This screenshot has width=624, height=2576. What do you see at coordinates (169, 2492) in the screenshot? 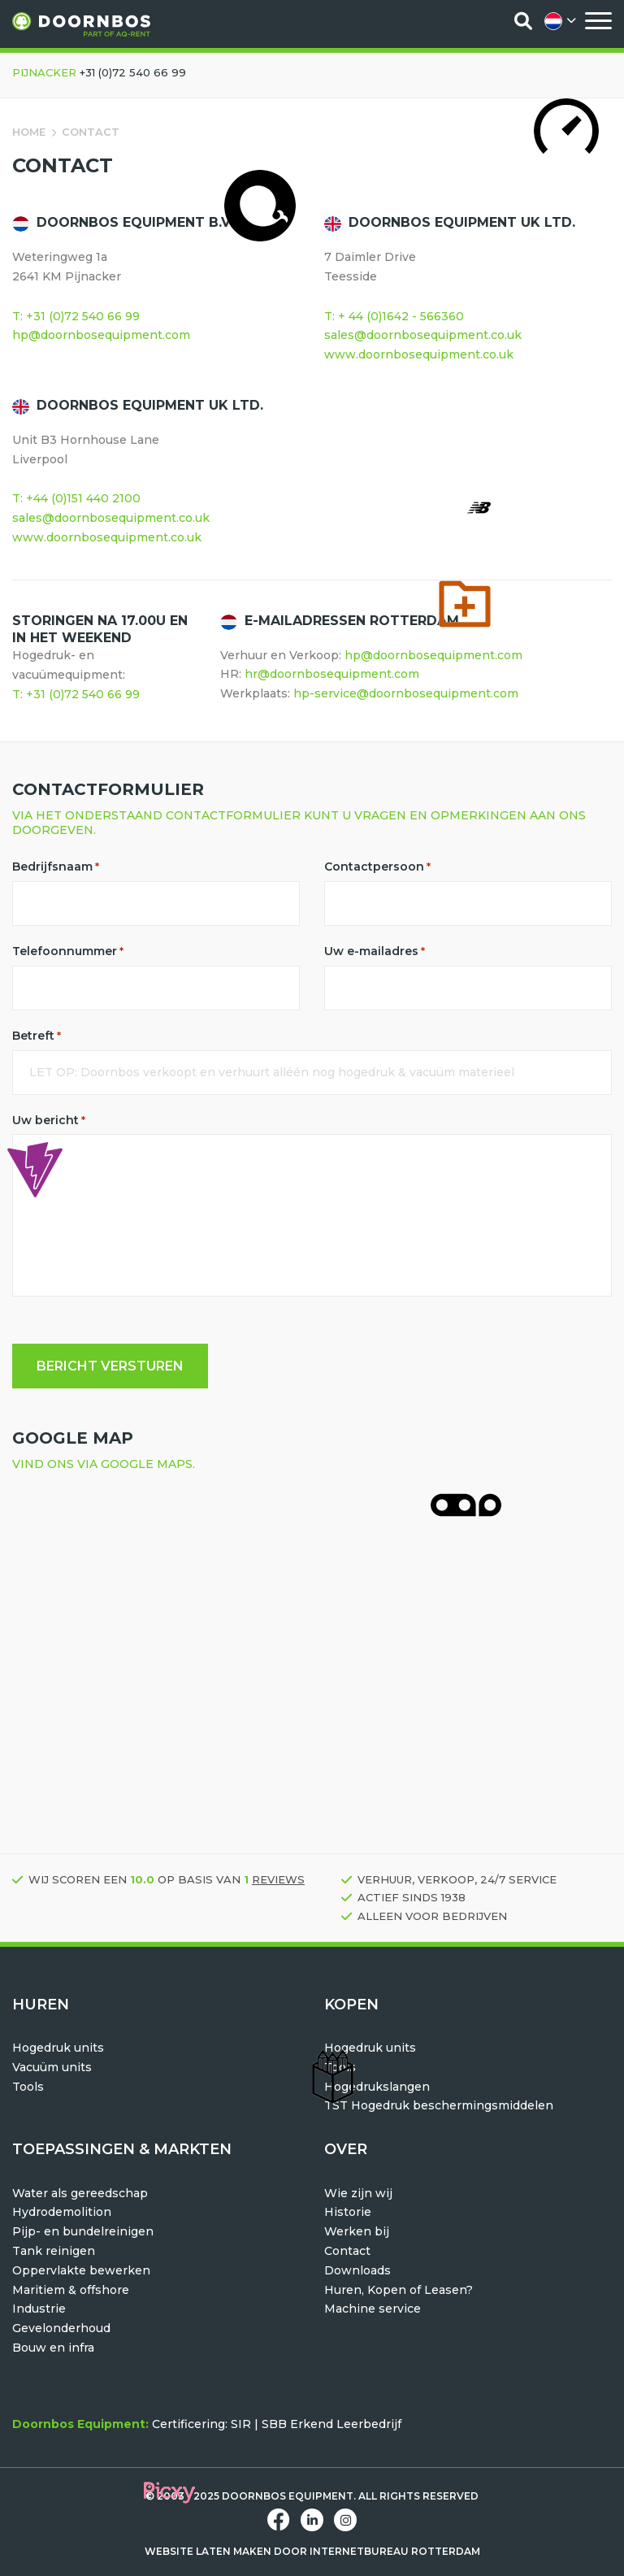
I see `open the Picxy stock photography platform` at bounding box center [169, 2492].